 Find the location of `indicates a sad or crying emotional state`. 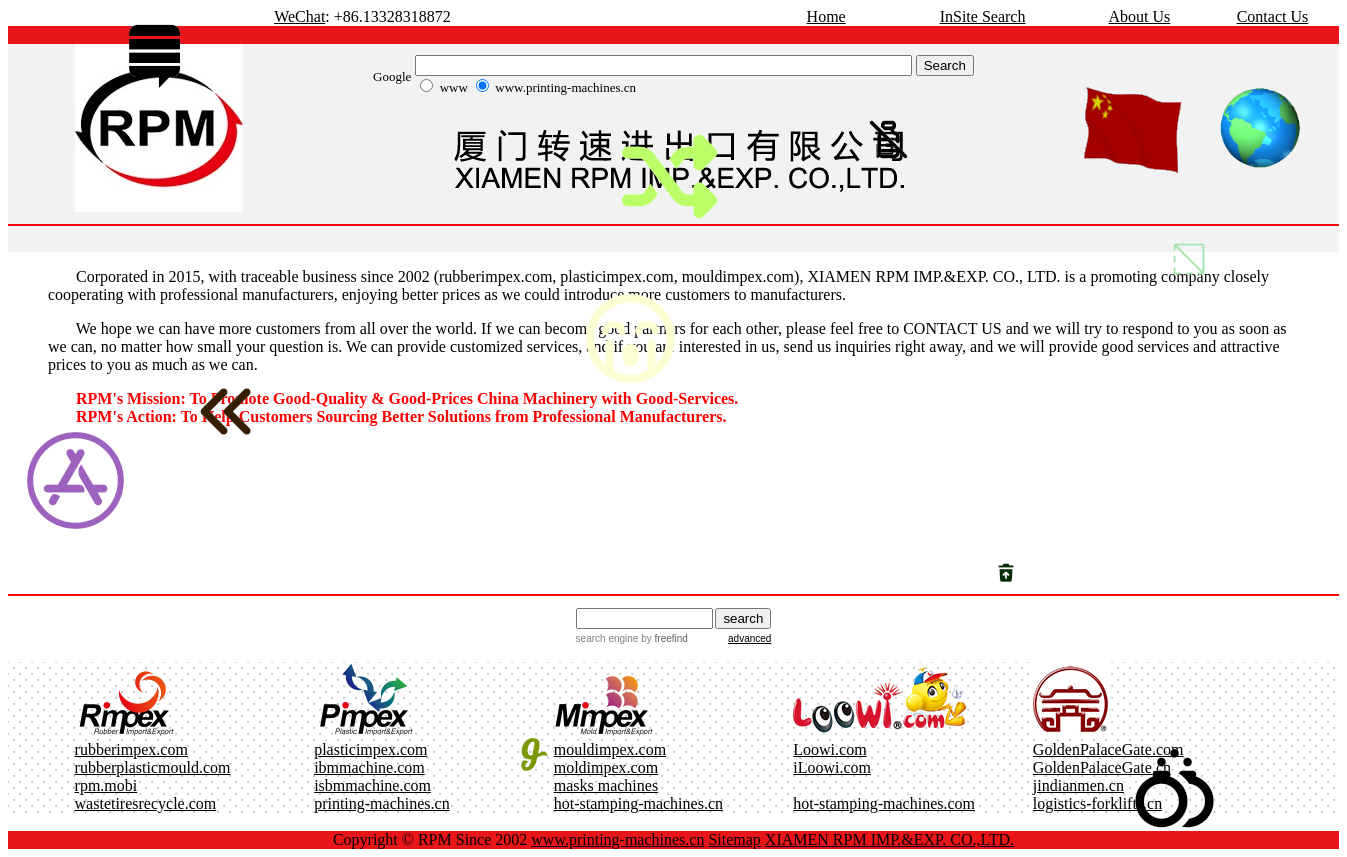

indicates a sad or crying emotional state is located at coordinates (630, 338).